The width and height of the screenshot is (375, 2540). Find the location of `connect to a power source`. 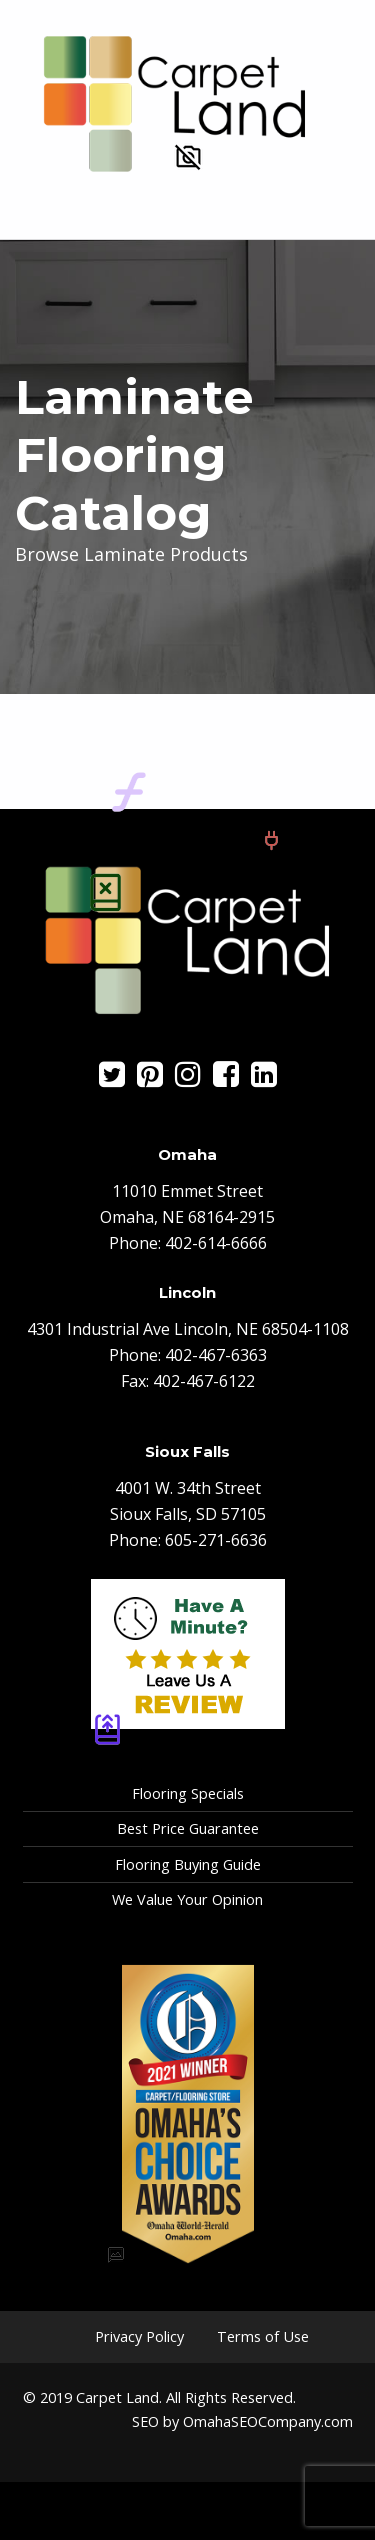

connect to a power source is located at coordinates (271, 840).